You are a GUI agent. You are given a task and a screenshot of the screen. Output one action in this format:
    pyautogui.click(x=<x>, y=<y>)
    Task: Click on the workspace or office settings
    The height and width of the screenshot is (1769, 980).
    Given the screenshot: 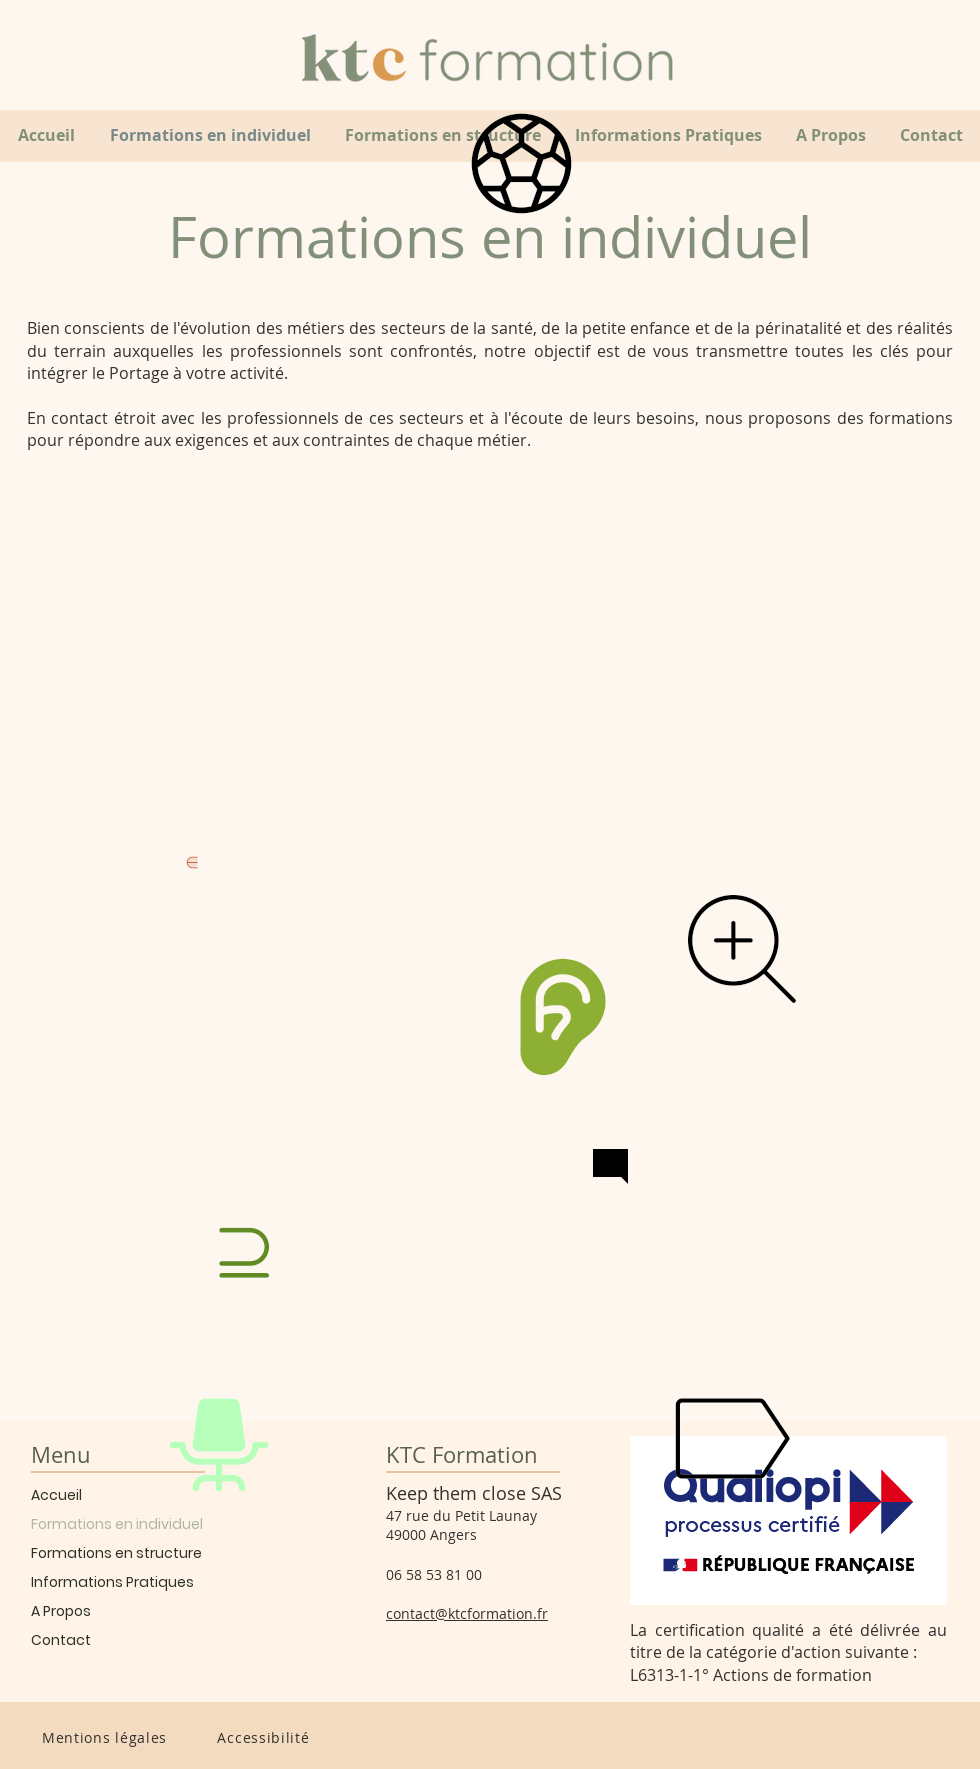 What is the action you would take?
    pyautogui.click(x=219, y=1445)
    